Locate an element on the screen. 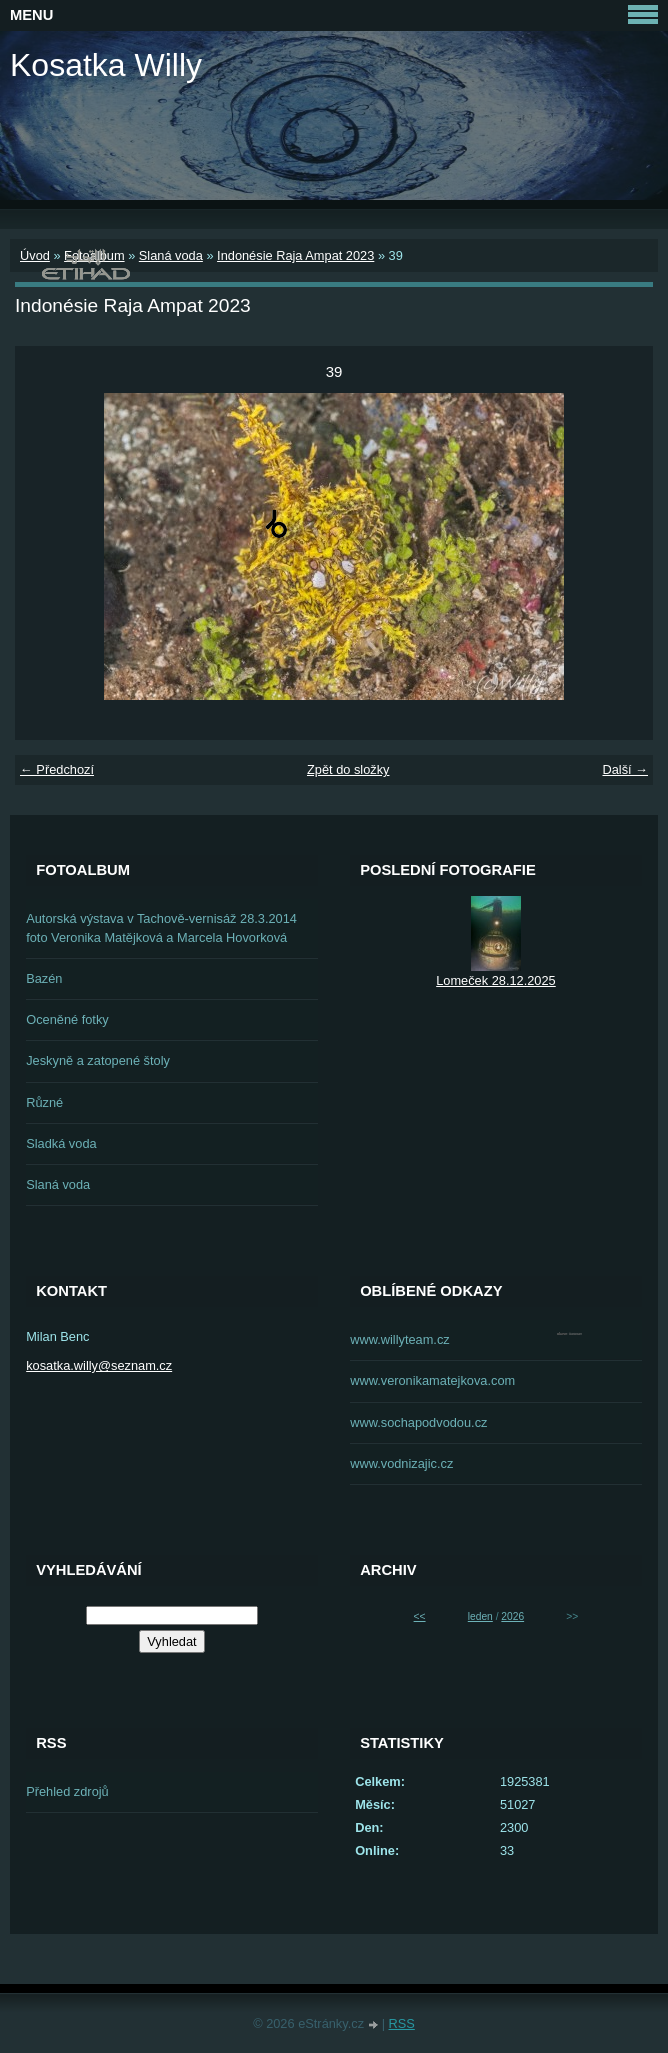  open the Etihad Airways app is located at coordinates (86, 264).